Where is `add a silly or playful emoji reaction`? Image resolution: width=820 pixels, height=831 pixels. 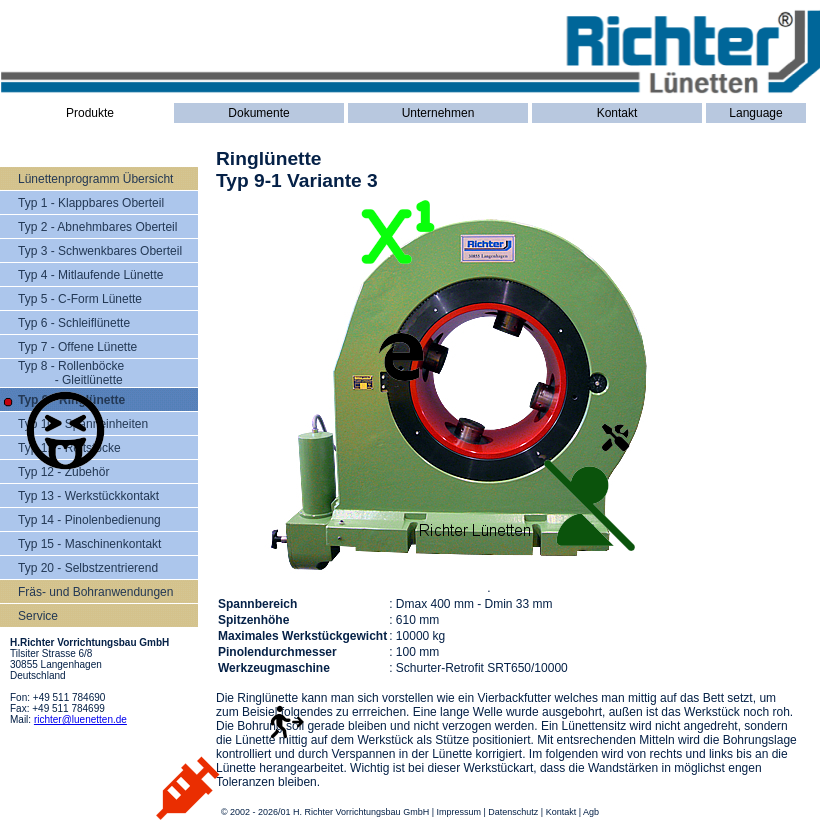
add a silly or playful emoji reaction is located at coordinates (65, 430).